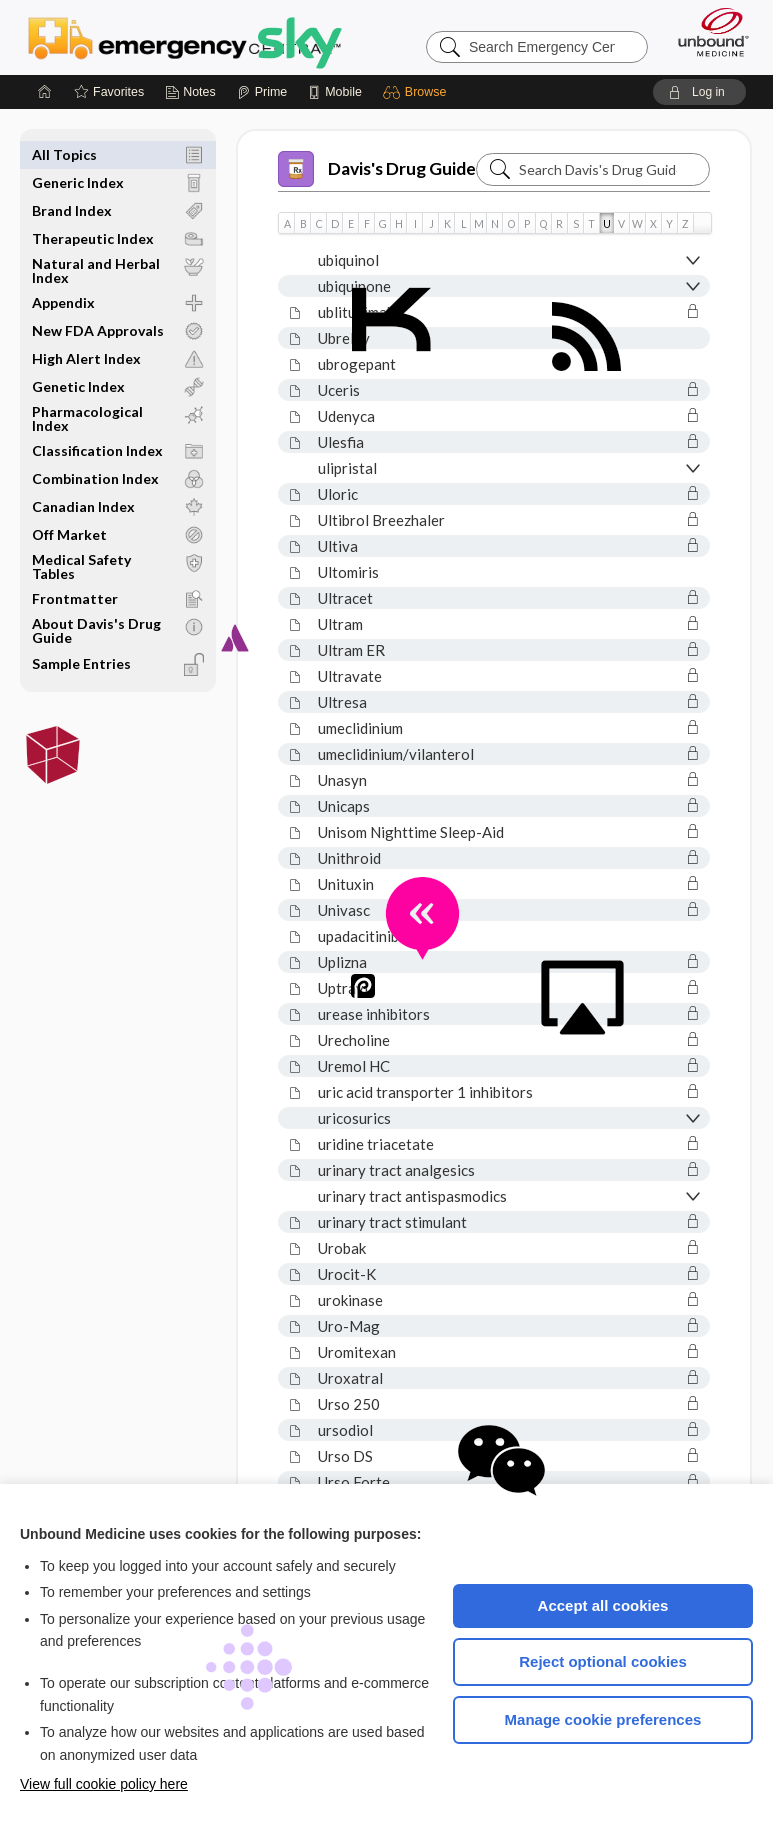 This screenshot has width=773, height=1845. What do you see at coordinates (422, 918) in the screenshot?
I see `visit the les libraires bookstore platform` at bounding box center [422, 918].